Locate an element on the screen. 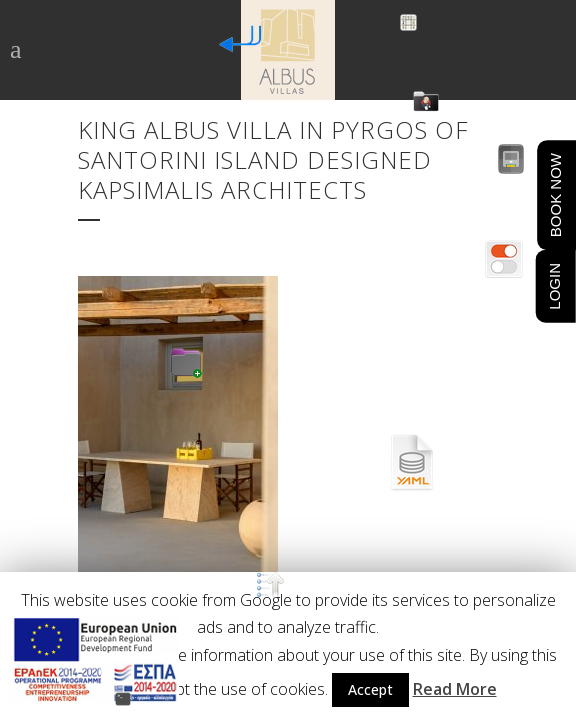 The width and height of the screenshot is (576, 720). a yaml configuration file is located at coordinates (412, 463).